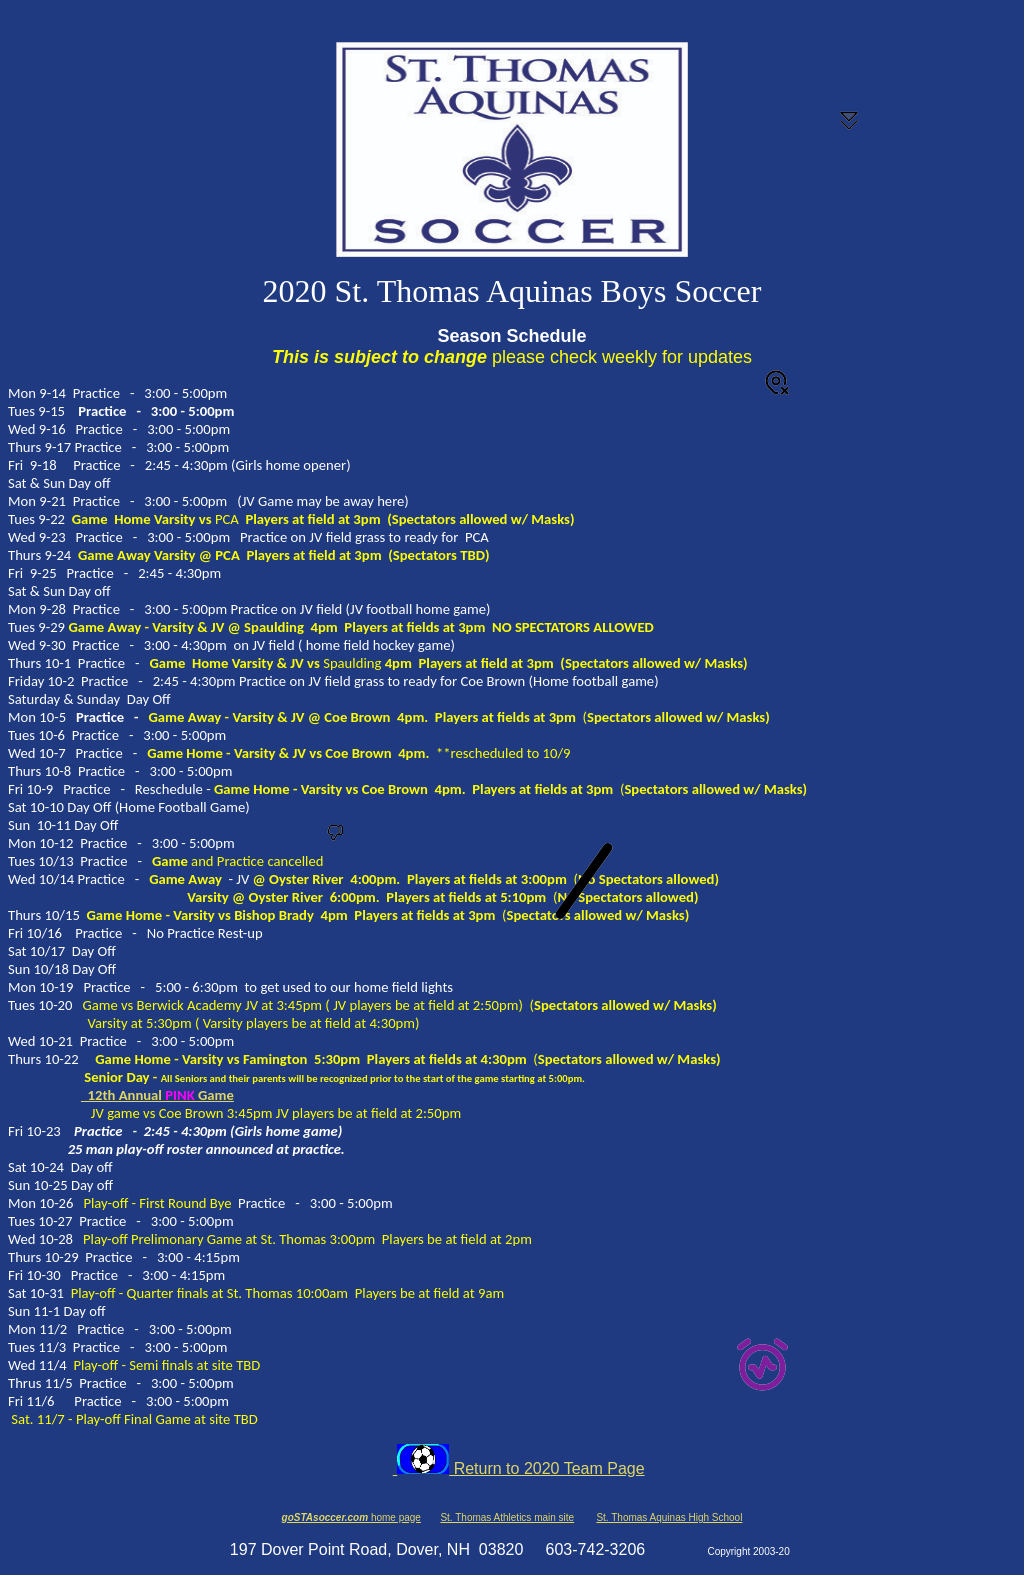 The image size is (1024, 1575). What do you see at coordinates (762, 1364) in the screenshot?
I see `view average alarm or alert statistics` at bounding box center [762, 1364].